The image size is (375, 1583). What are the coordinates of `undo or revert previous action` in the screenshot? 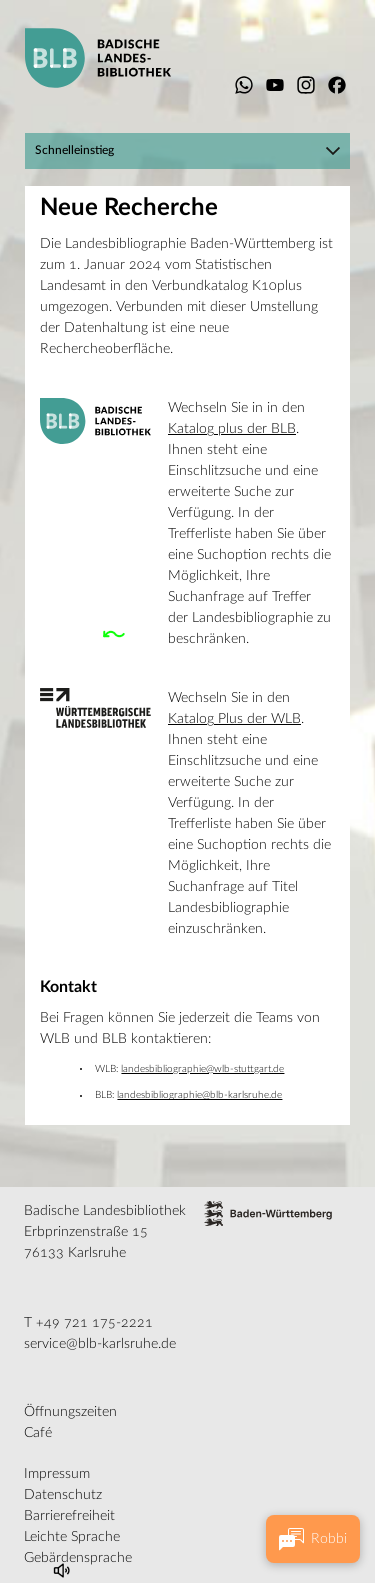 It's located at (114, 634).